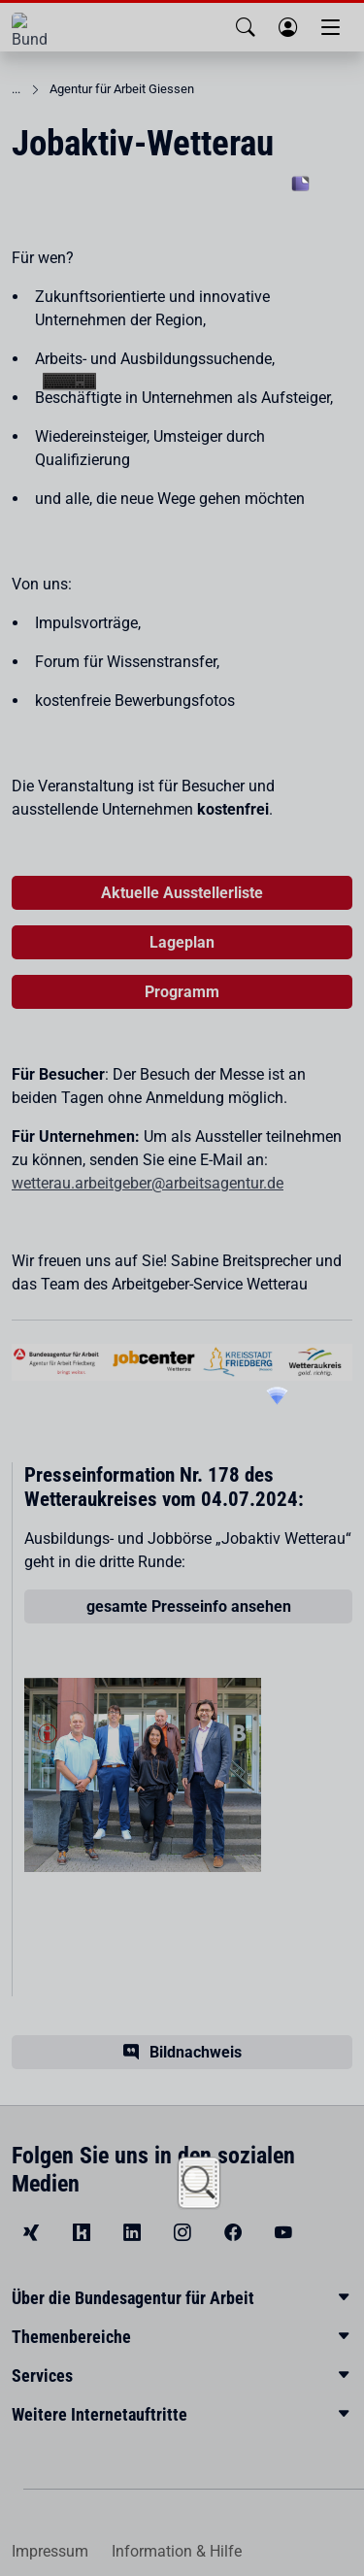 The image size is (364, 2576). I want to click on change desktop wallpaper settings, so click(300, 183).